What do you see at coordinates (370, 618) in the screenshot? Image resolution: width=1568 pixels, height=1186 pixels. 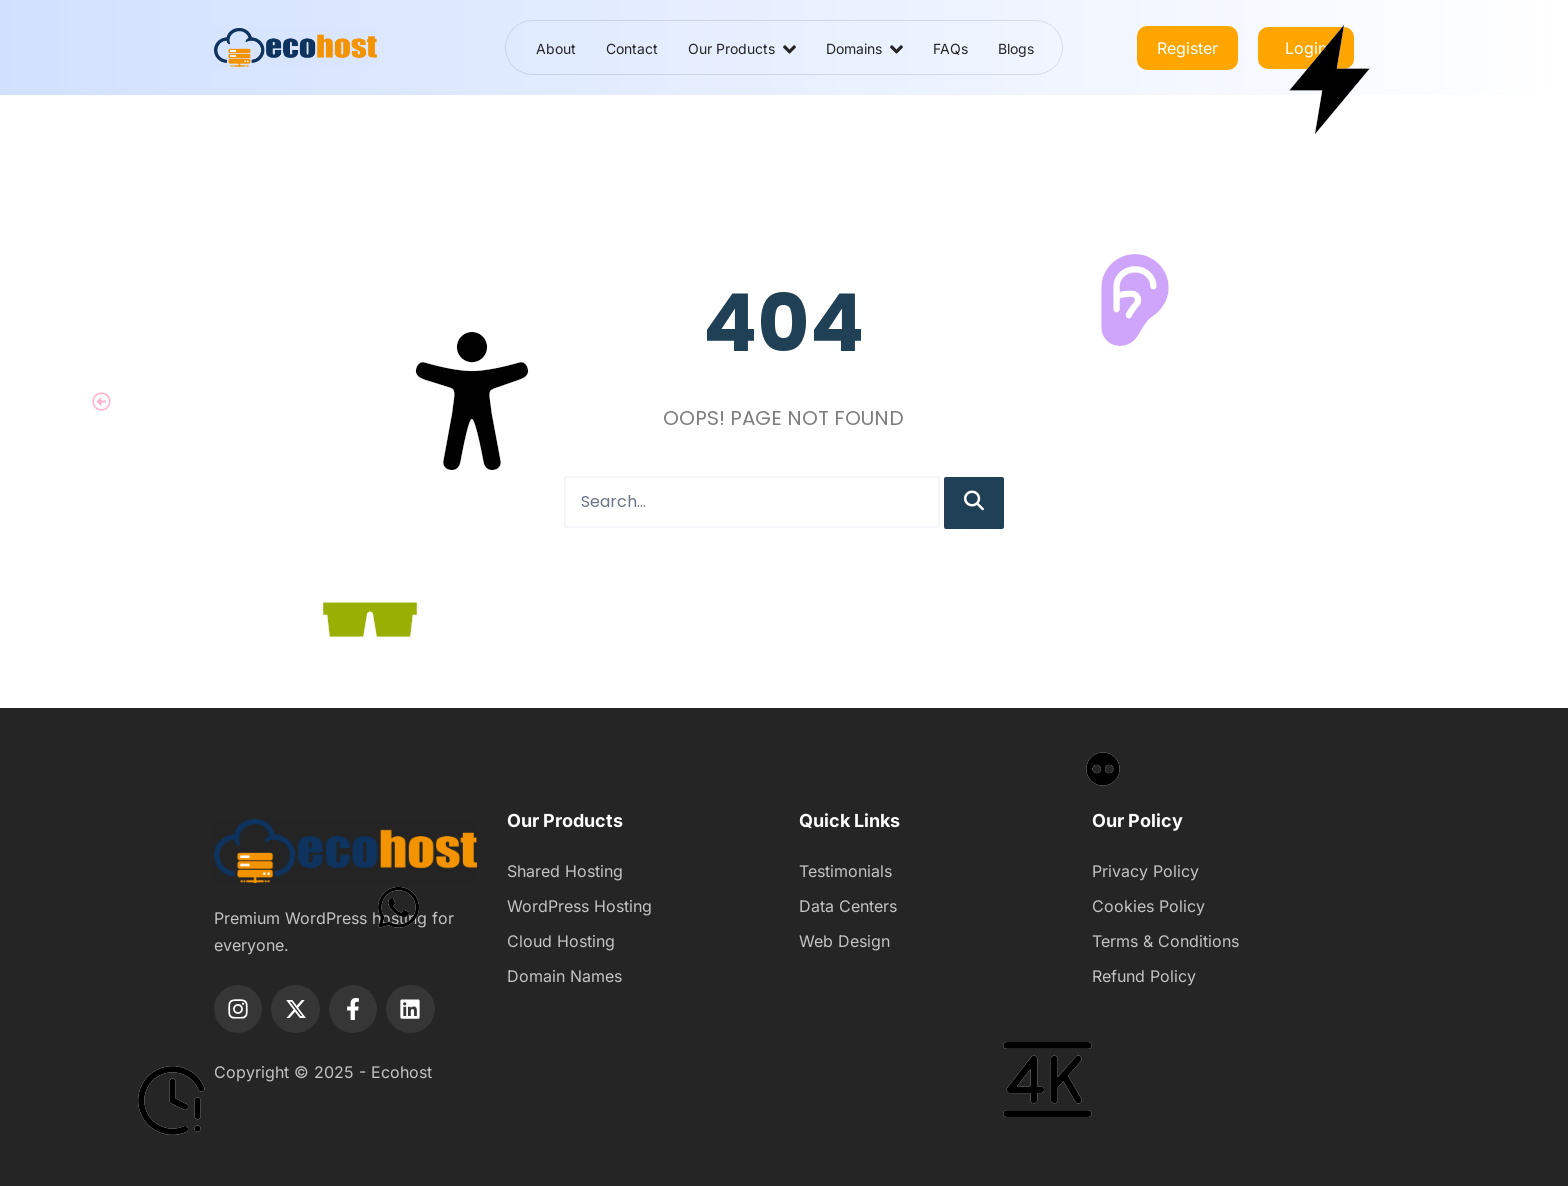 I see `enable reading or accessibility mode` at bounding box center [370, 618].